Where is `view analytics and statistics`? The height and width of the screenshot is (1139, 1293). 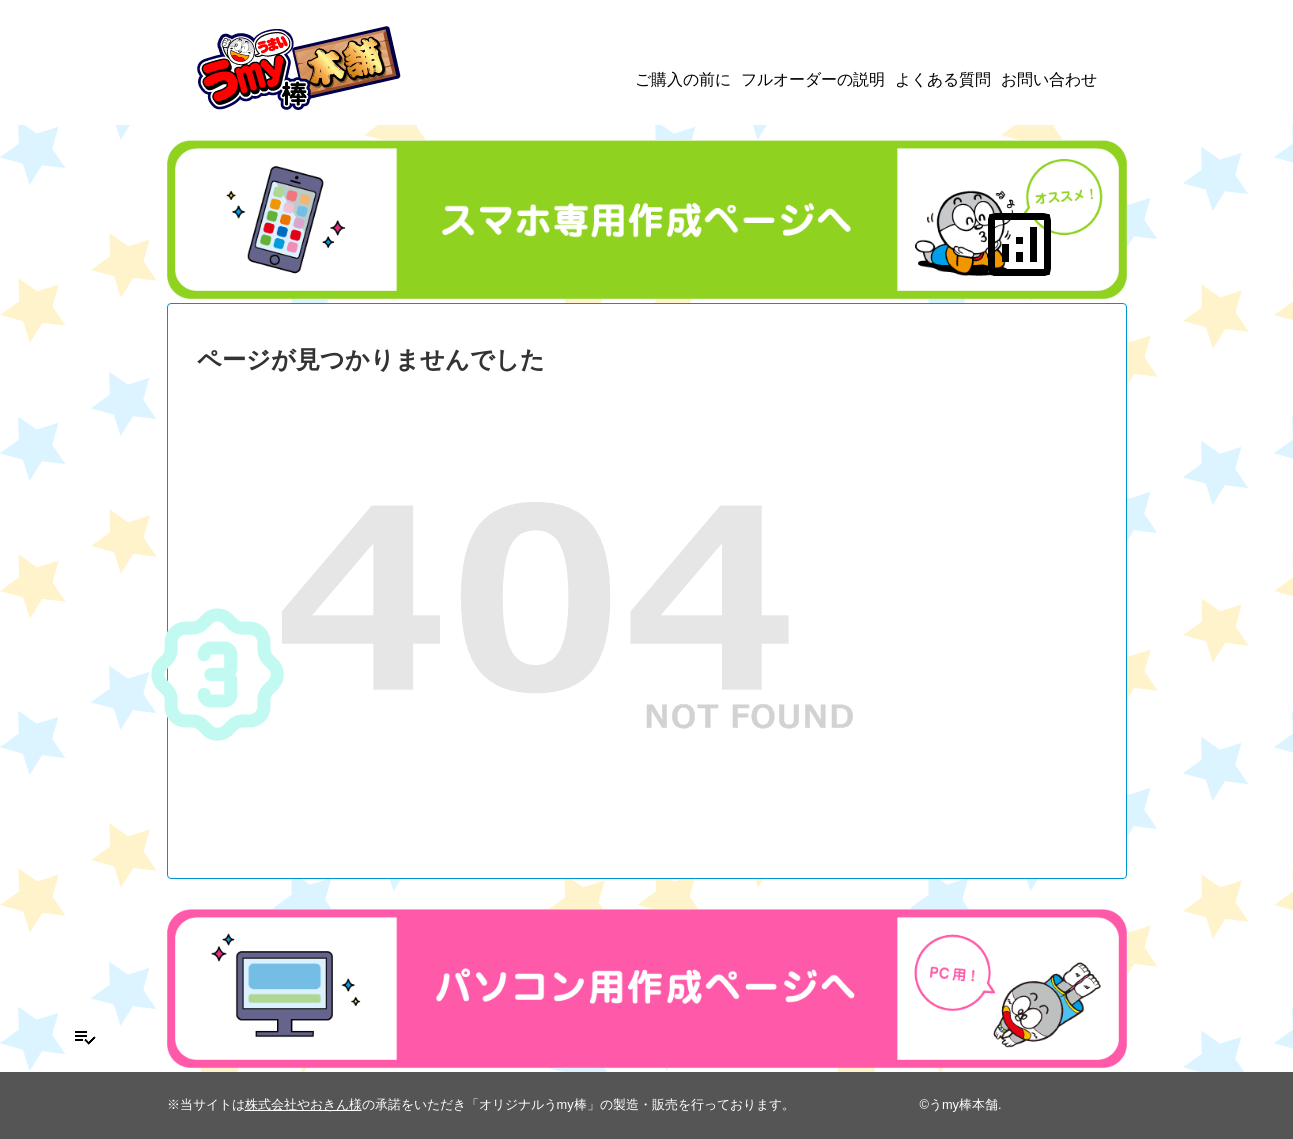 view analytics and statistics is located at coordinates (1019, 244).